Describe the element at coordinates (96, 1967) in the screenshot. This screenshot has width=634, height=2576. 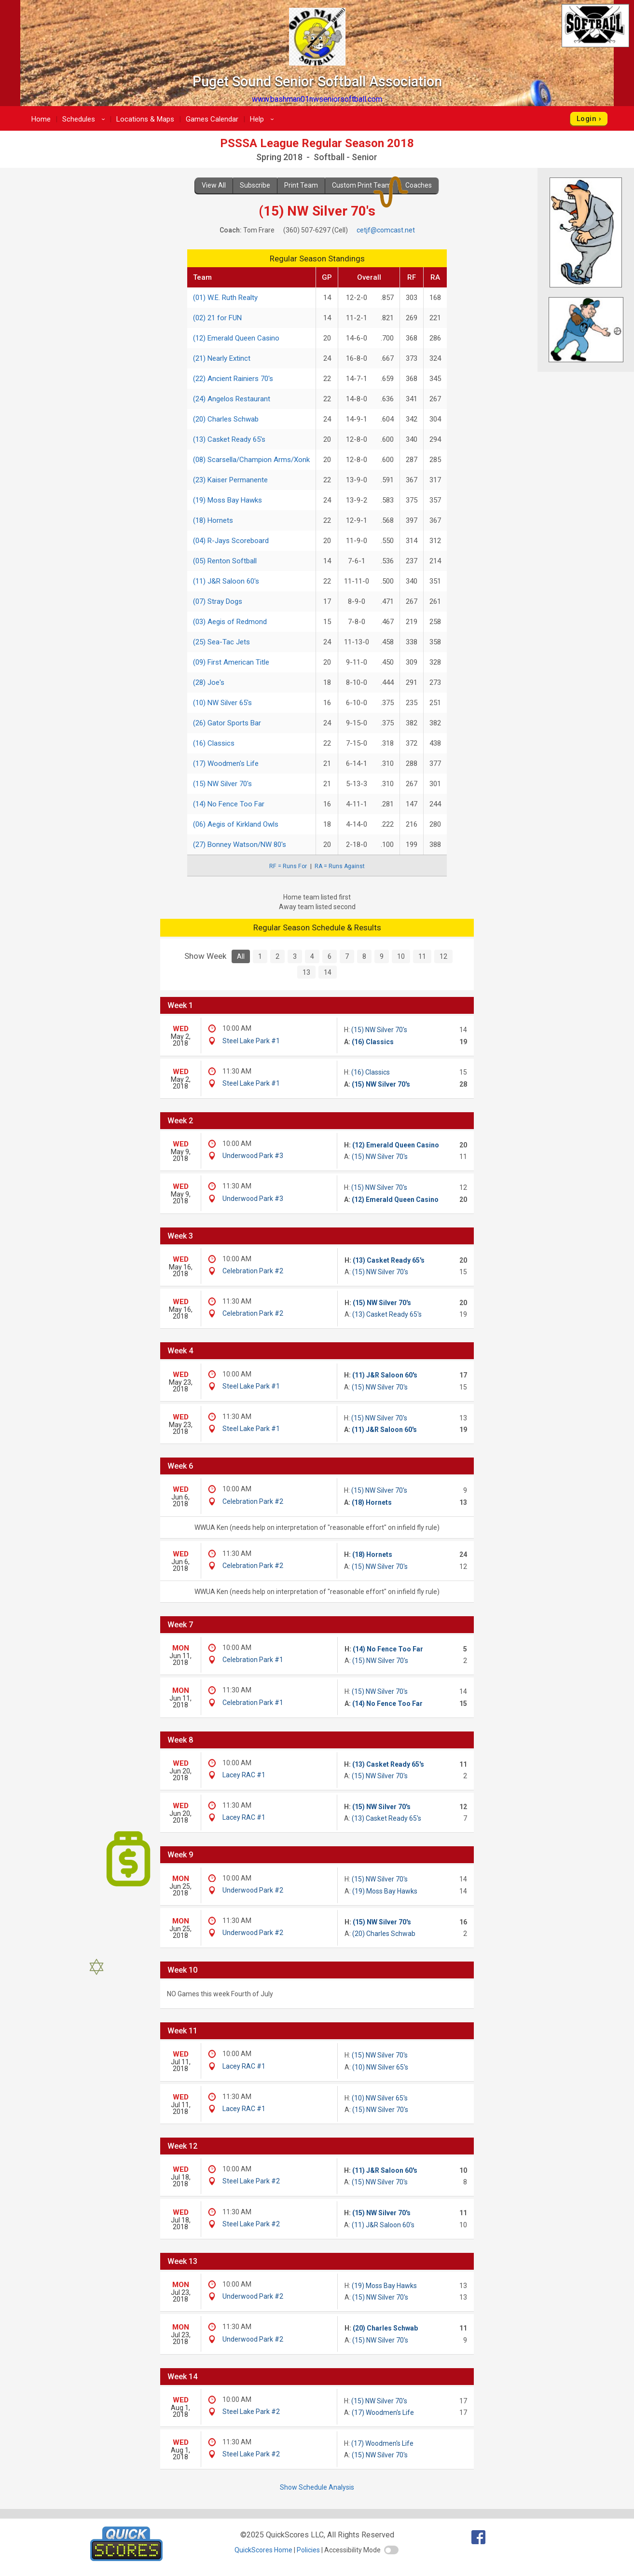
I see `indicates Jewish religious content or services` at that location.